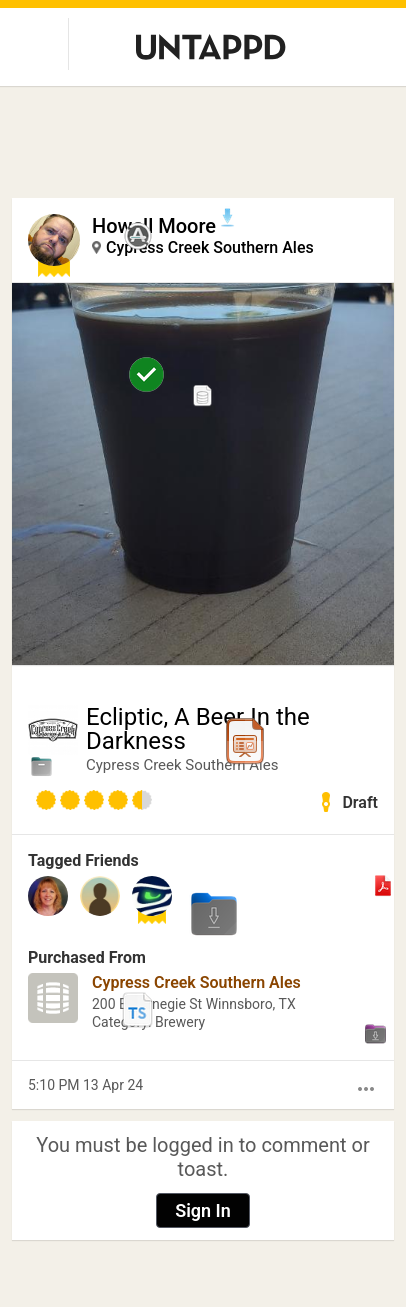 The height and width of the screenshot is (1307, 406). I want to click on open the file manager application, so click(41, 766).